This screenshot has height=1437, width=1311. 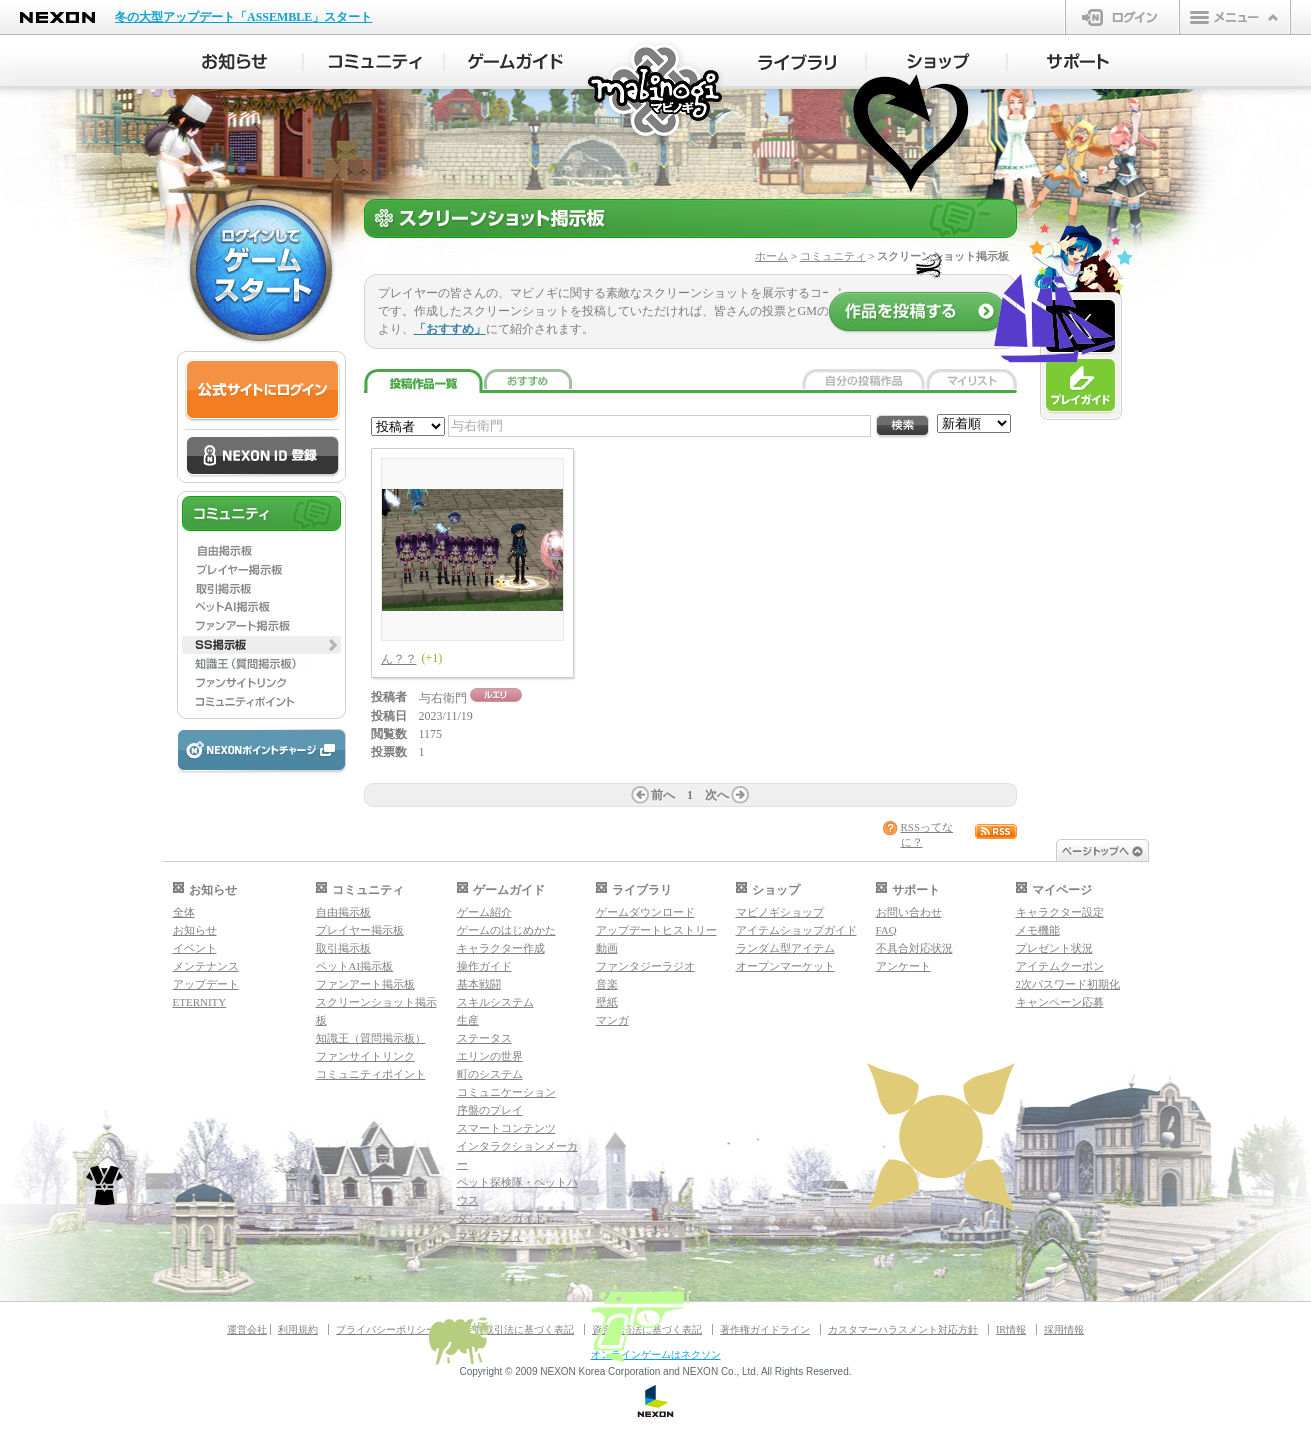 I want to click on indicates player has reached level four, so click(x=941, y=1137).